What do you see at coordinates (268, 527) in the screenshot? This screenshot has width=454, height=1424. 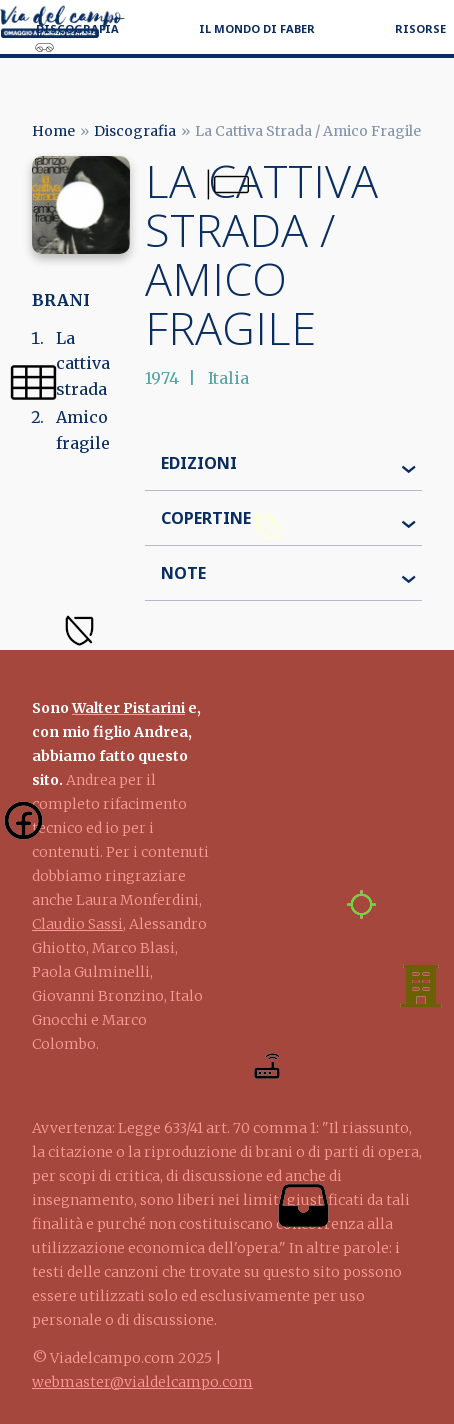 I see `merge or combine selected layers` at bounding box center [268, 527].